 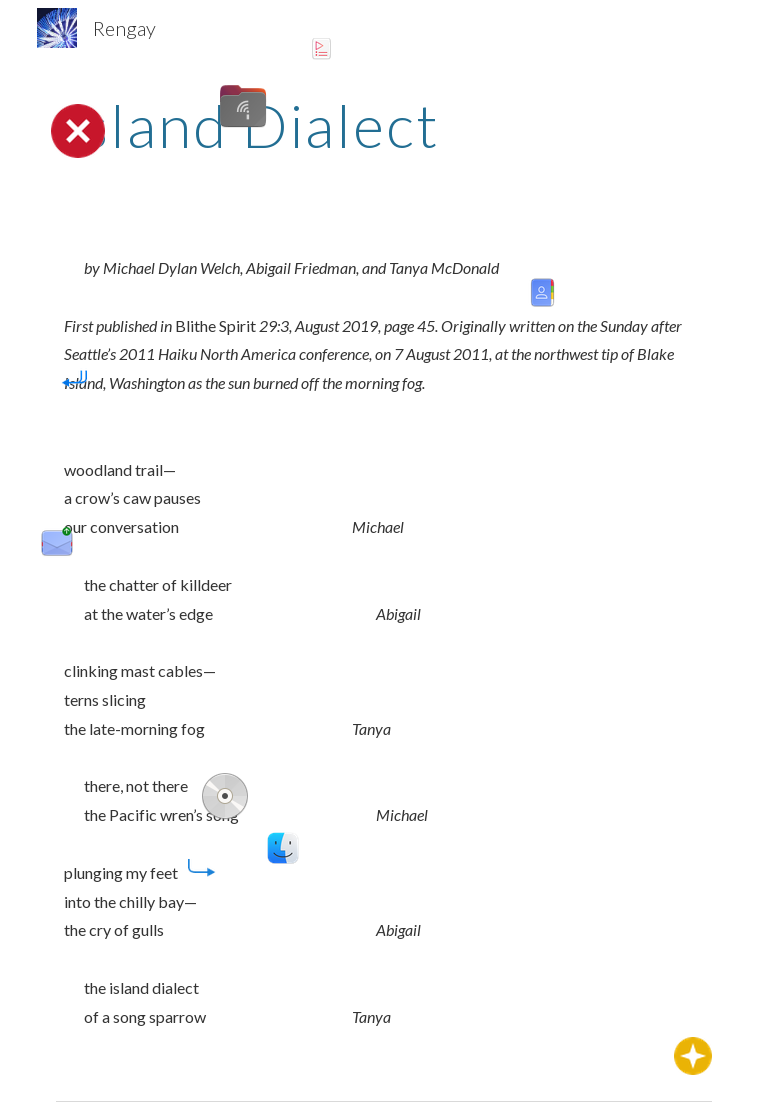 What do you see at coordinates (225, 796) in the screenshot?
I see `access CD/DVD drive or disc media` at bounding box center [225, 796].